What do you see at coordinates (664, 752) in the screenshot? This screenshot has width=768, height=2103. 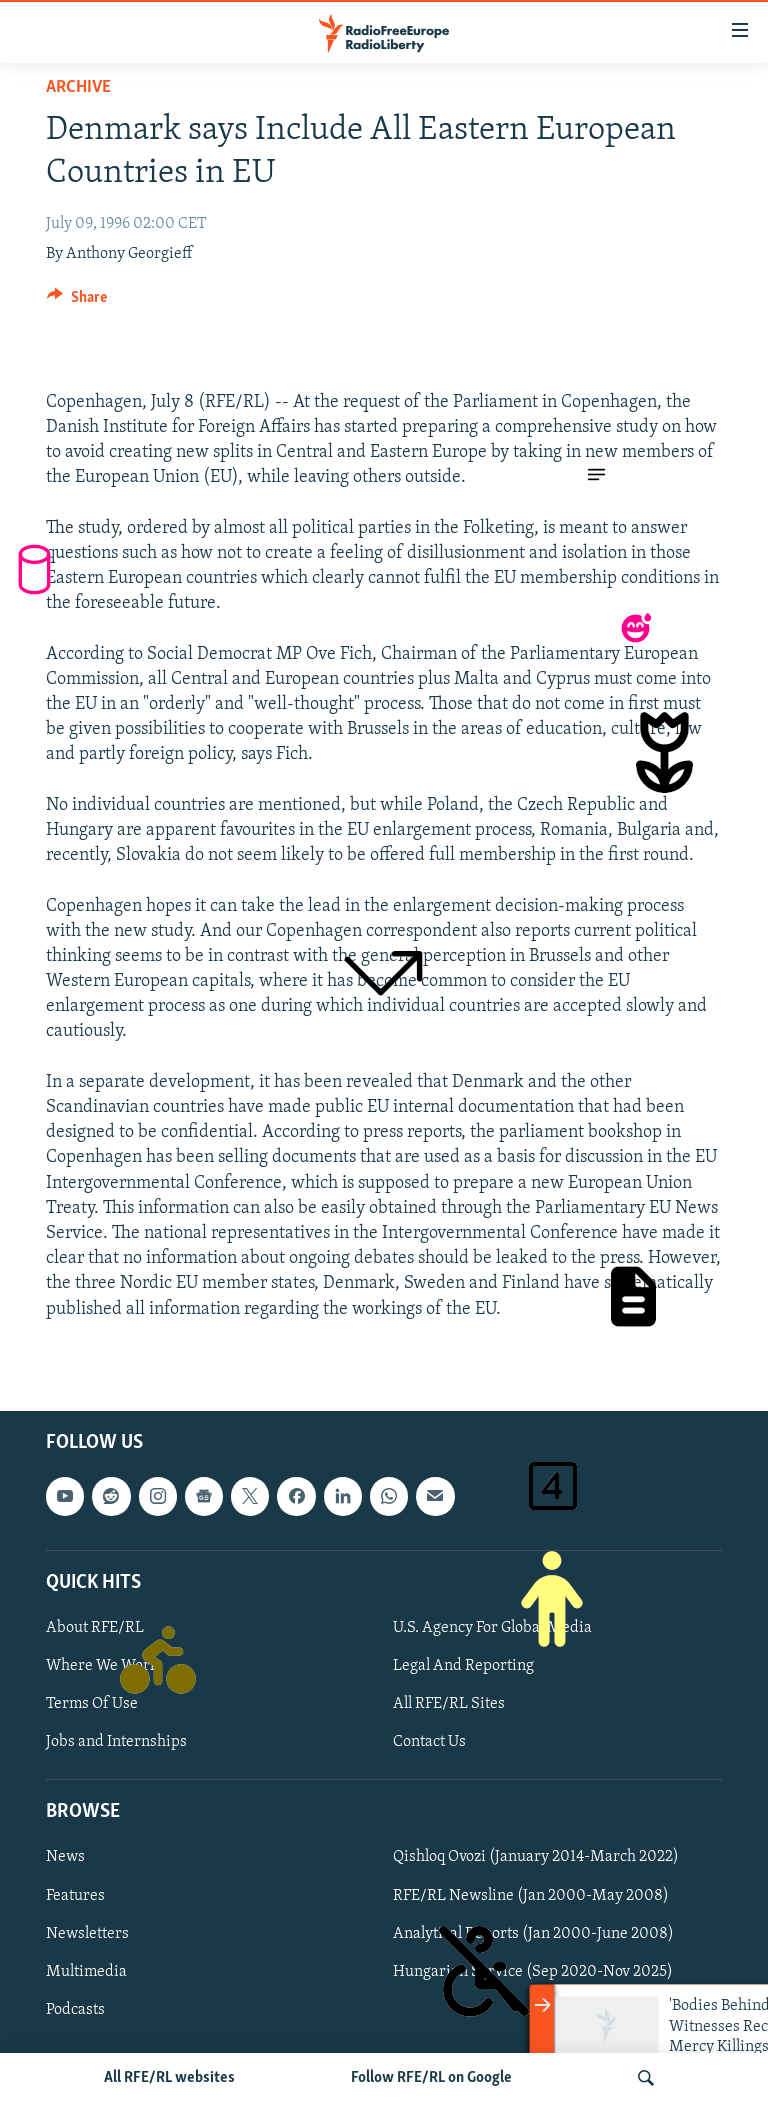 I see `enable macro or close-up photography mode` at bounding box center [664, 752].